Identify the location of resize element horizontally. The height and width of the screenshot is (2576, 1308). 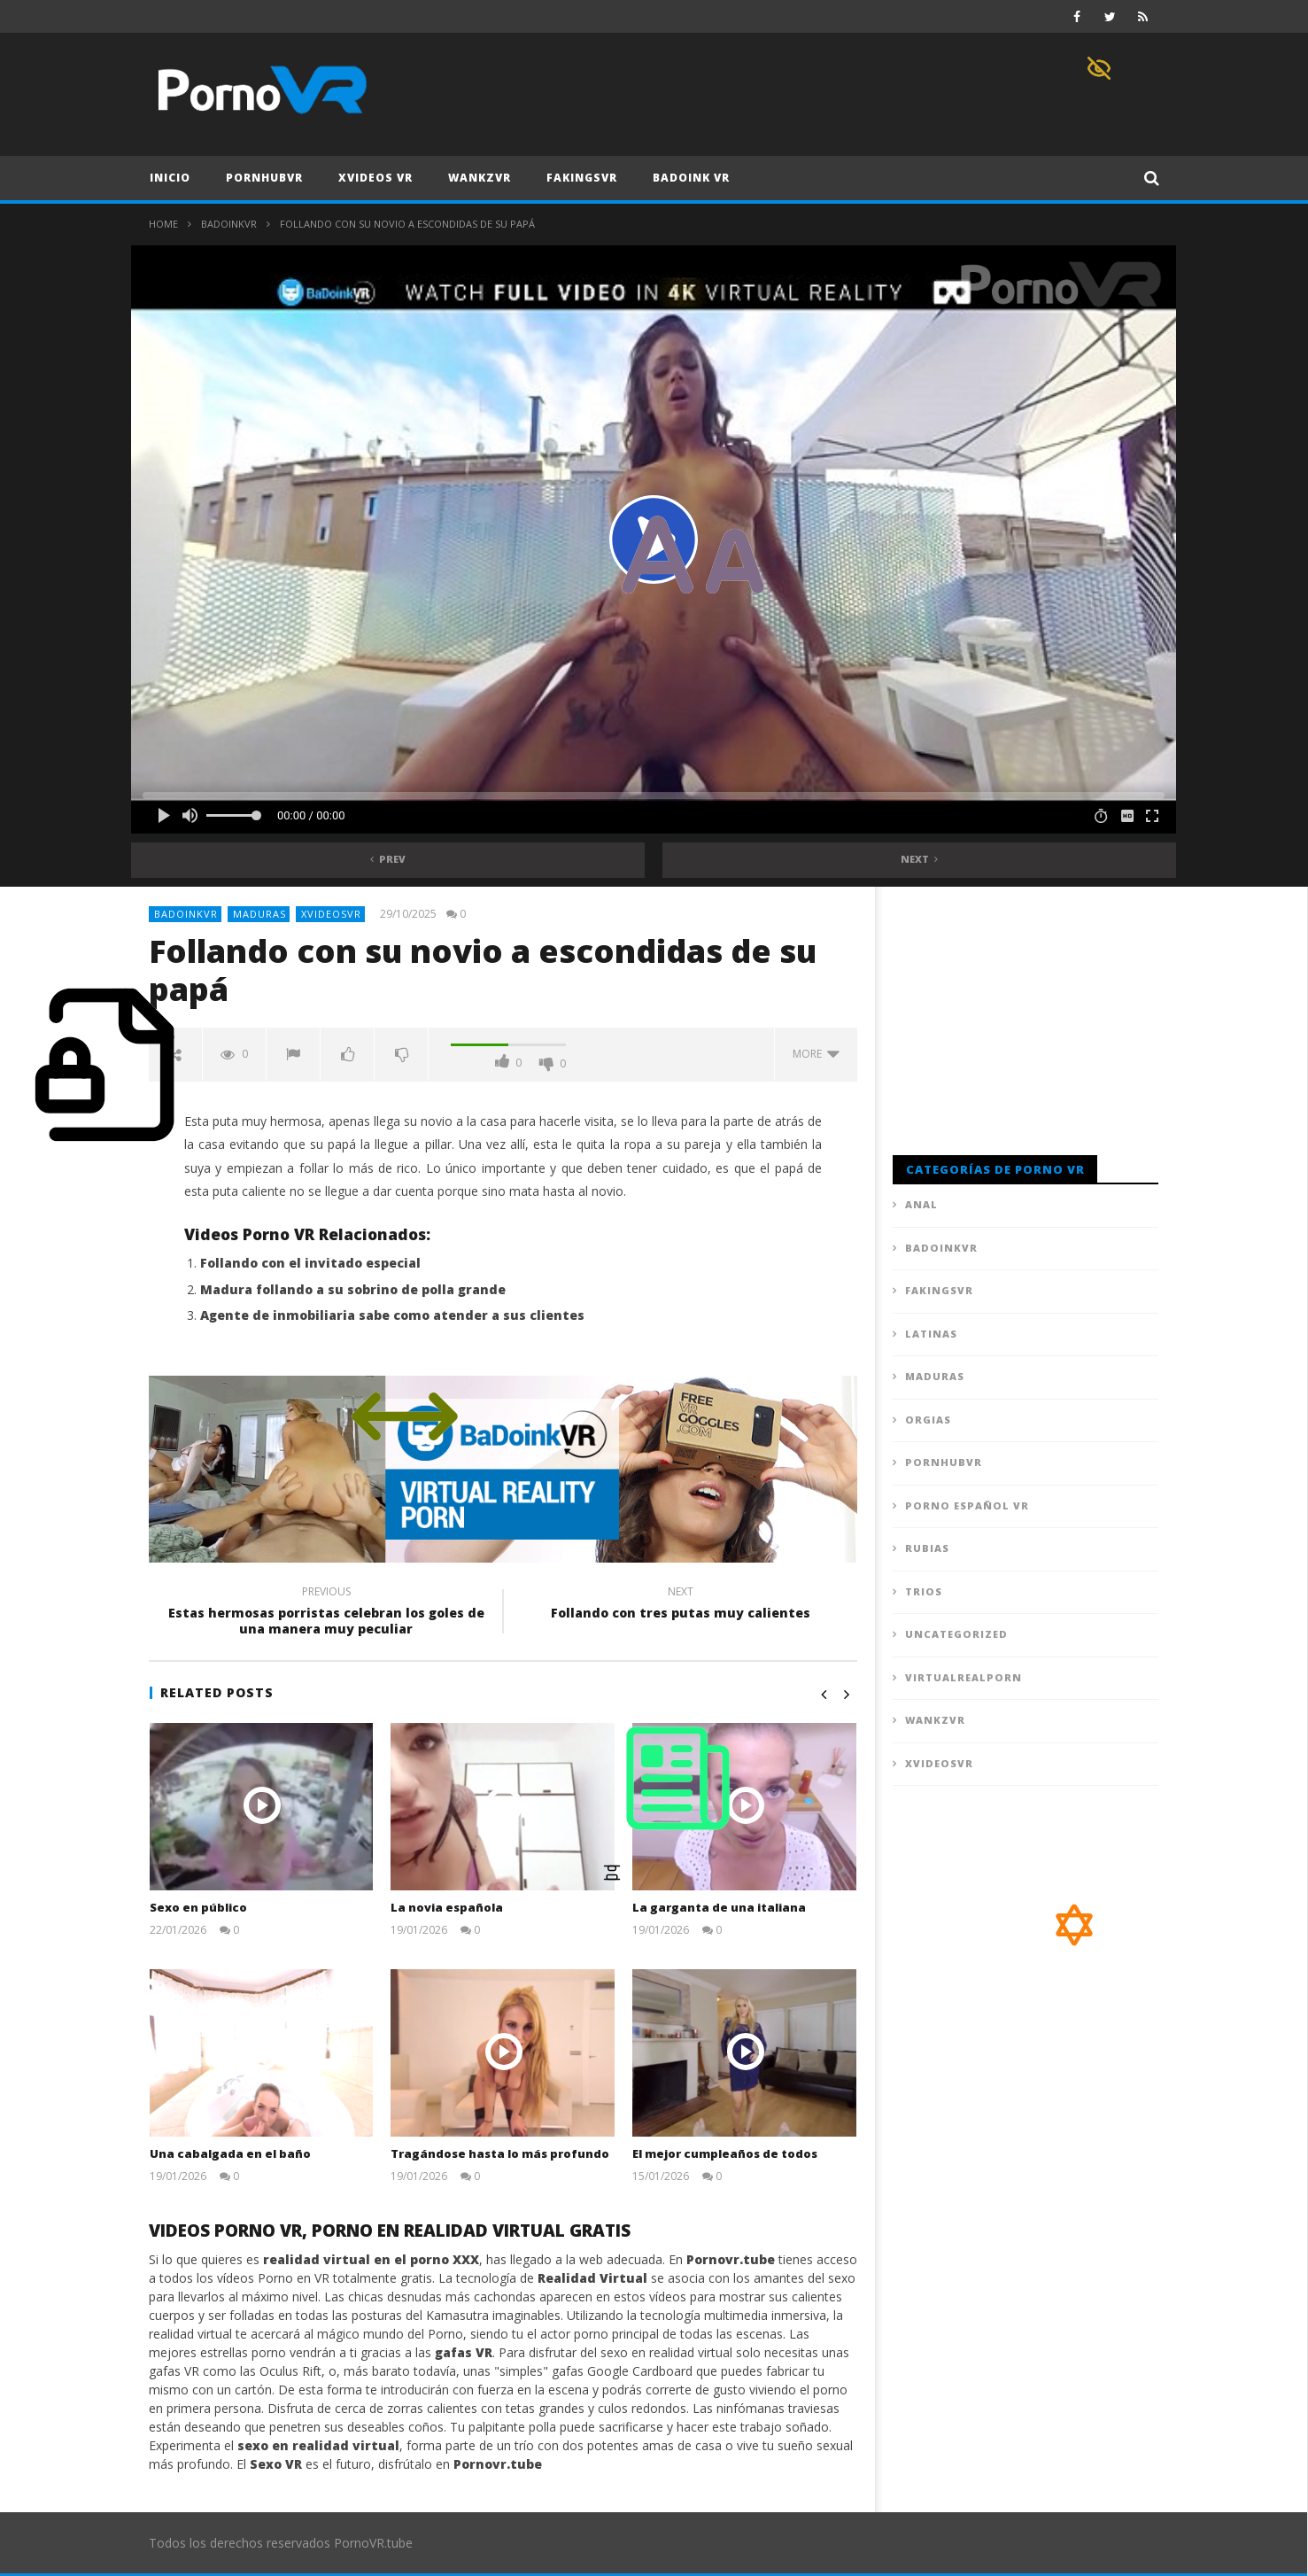
(405, 1416).